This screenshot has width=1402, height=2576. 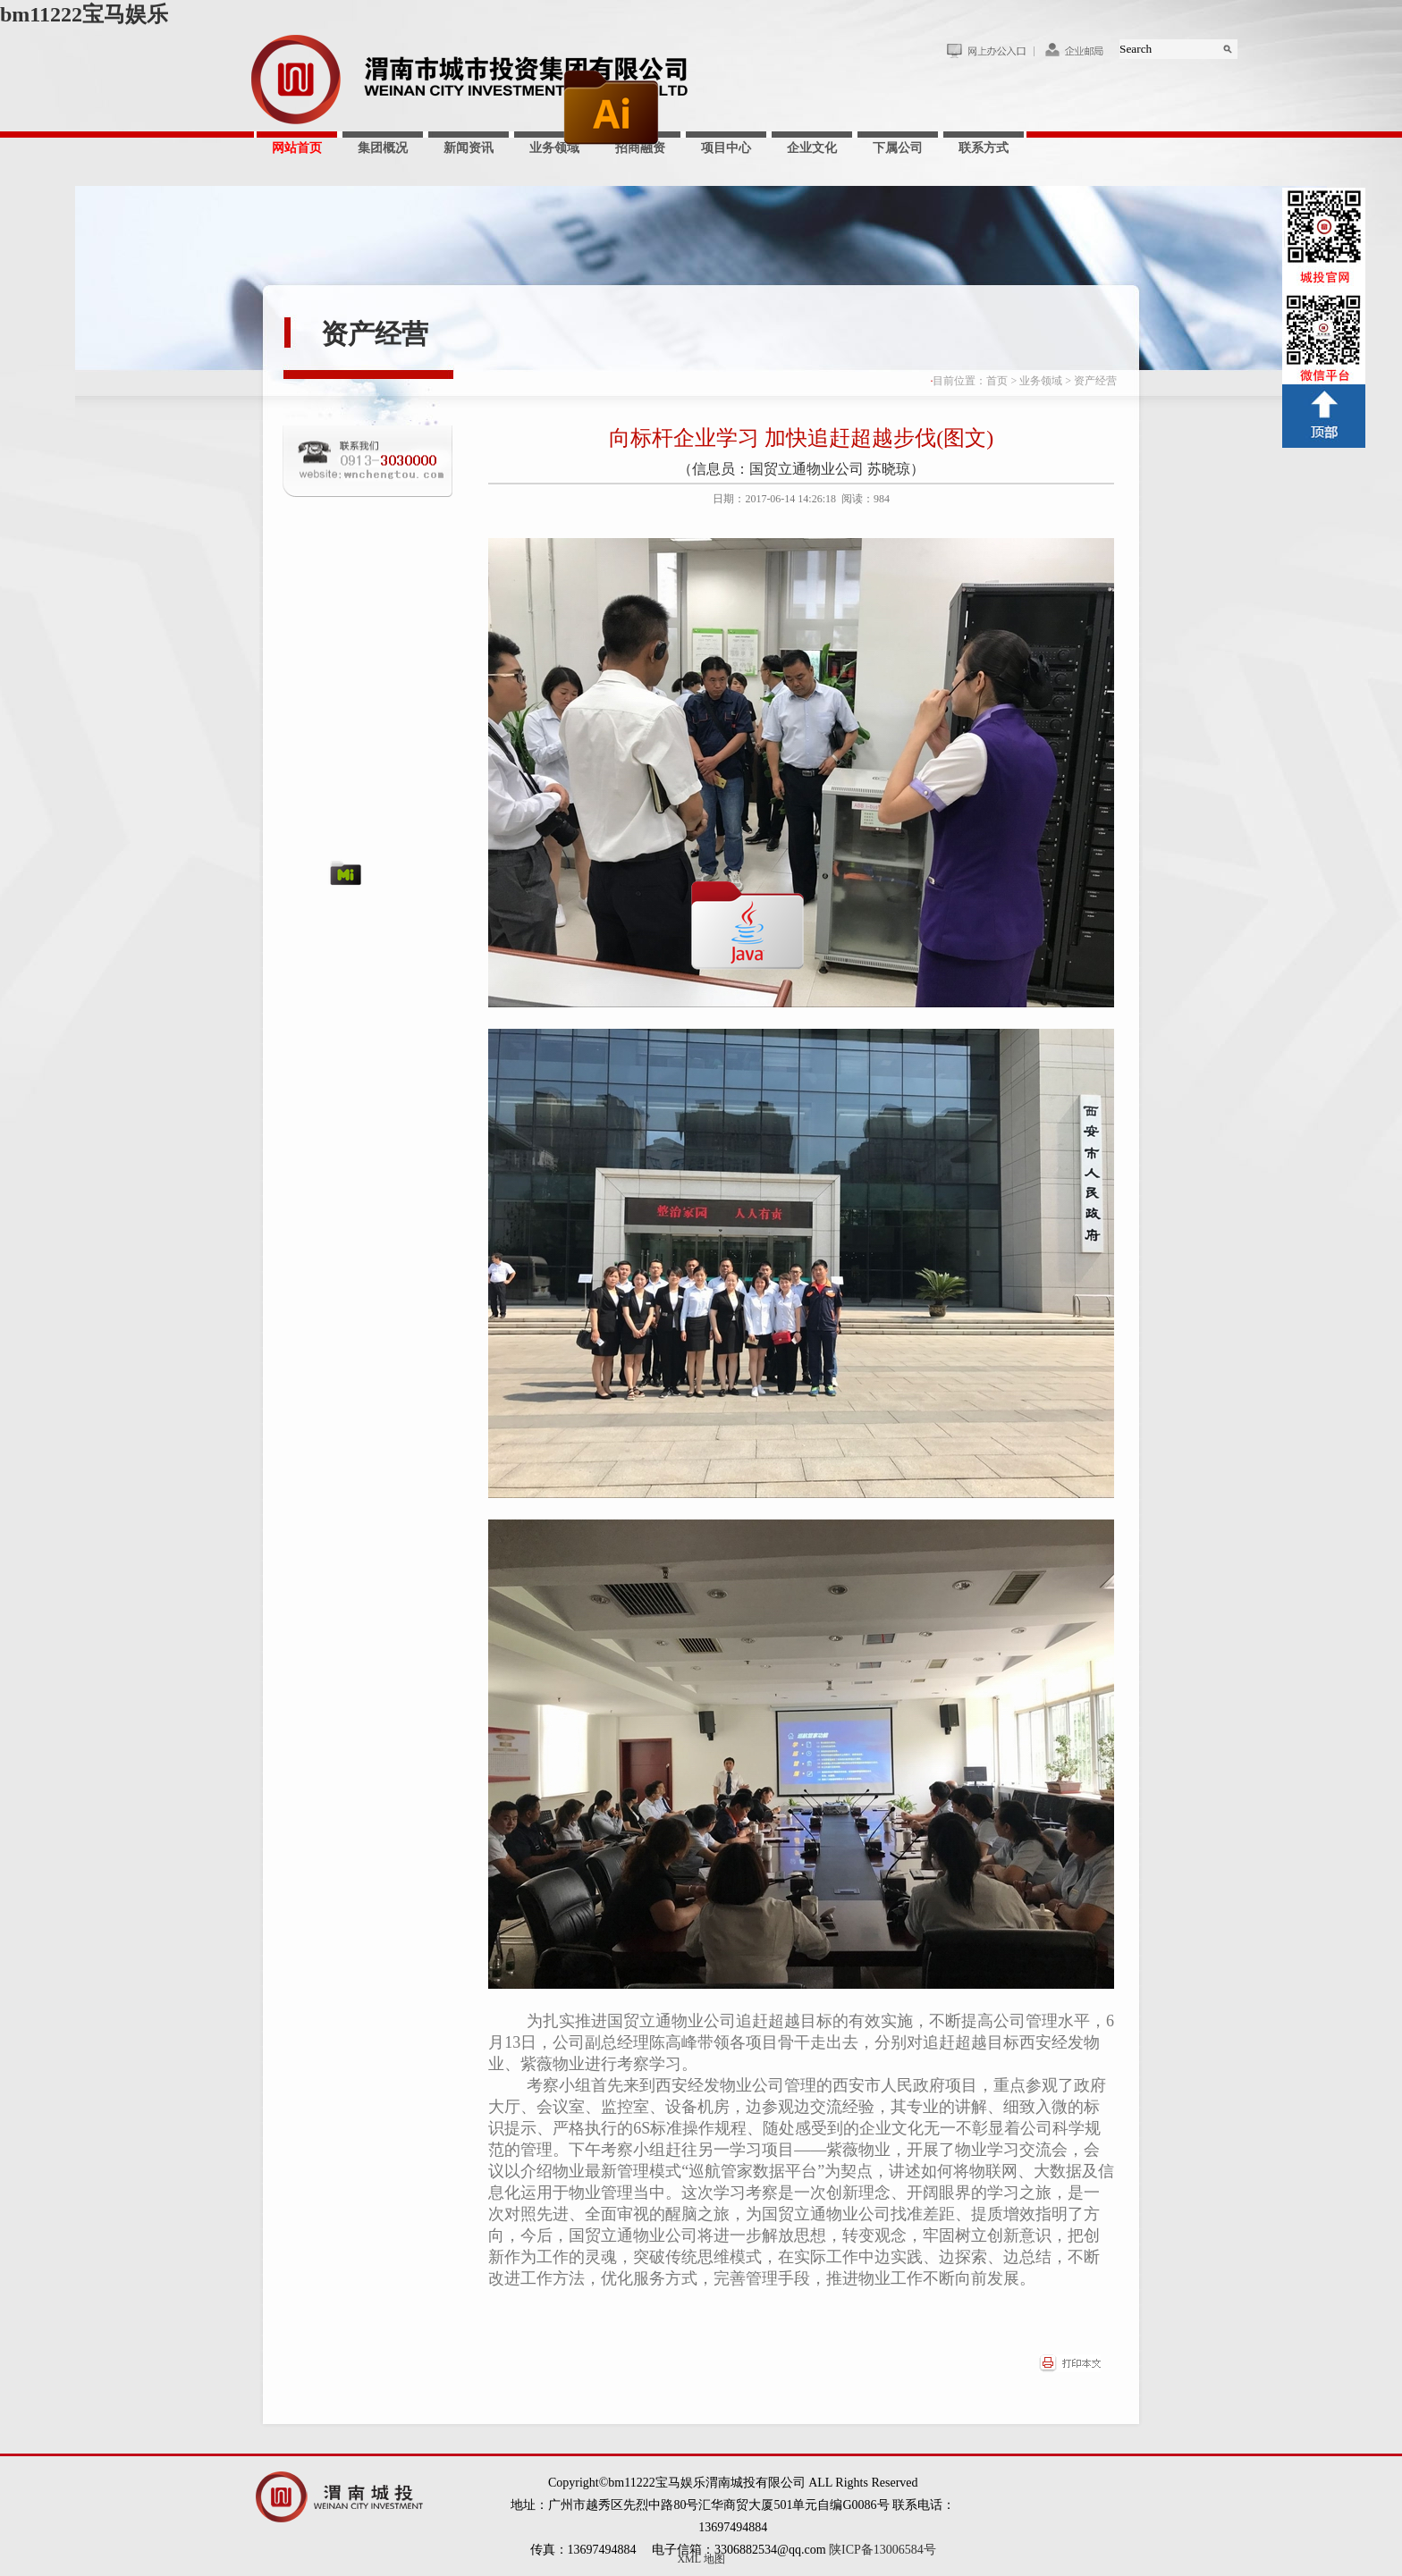 What do you see at coordinates (747, 928) in the screenshot?
I see `open folder containing java project files` at bounding box center [747, 928].